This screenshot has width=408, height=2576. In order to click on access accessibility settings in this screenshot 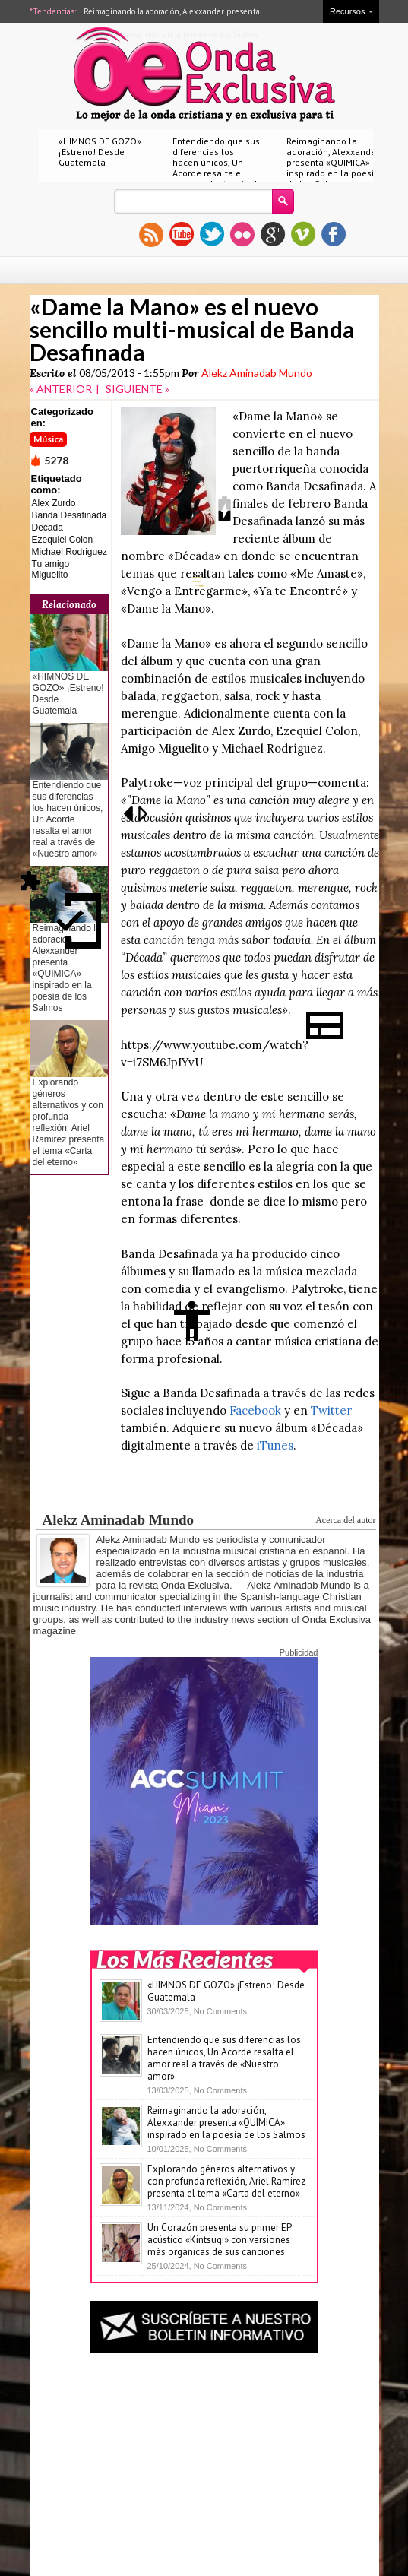, I will do `click(191, 1320)`.